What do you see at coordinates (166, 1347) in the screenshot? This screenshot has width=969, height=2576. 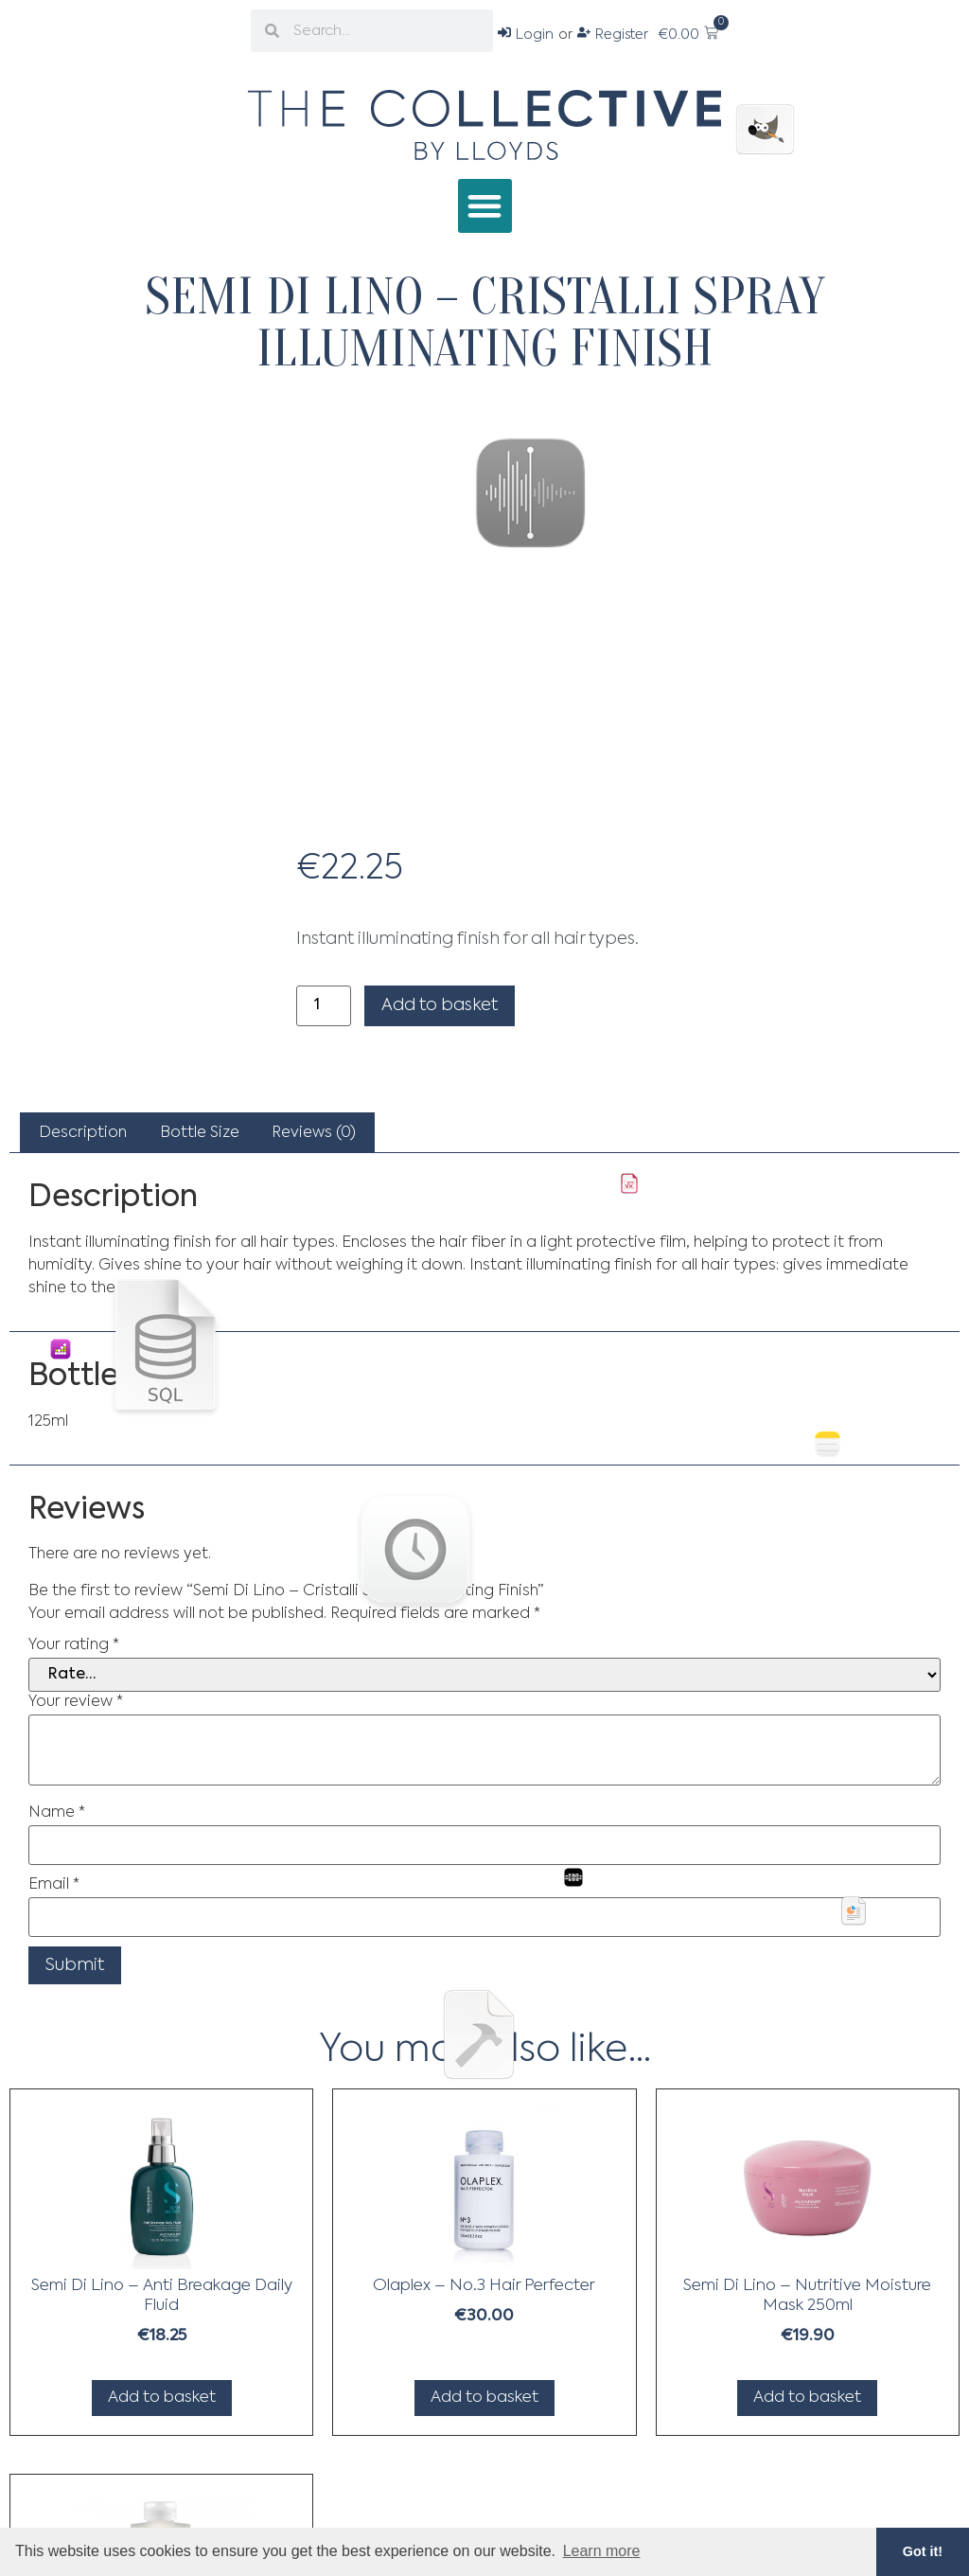 I see `an SQL database file` at bounding box center [166, 1347].